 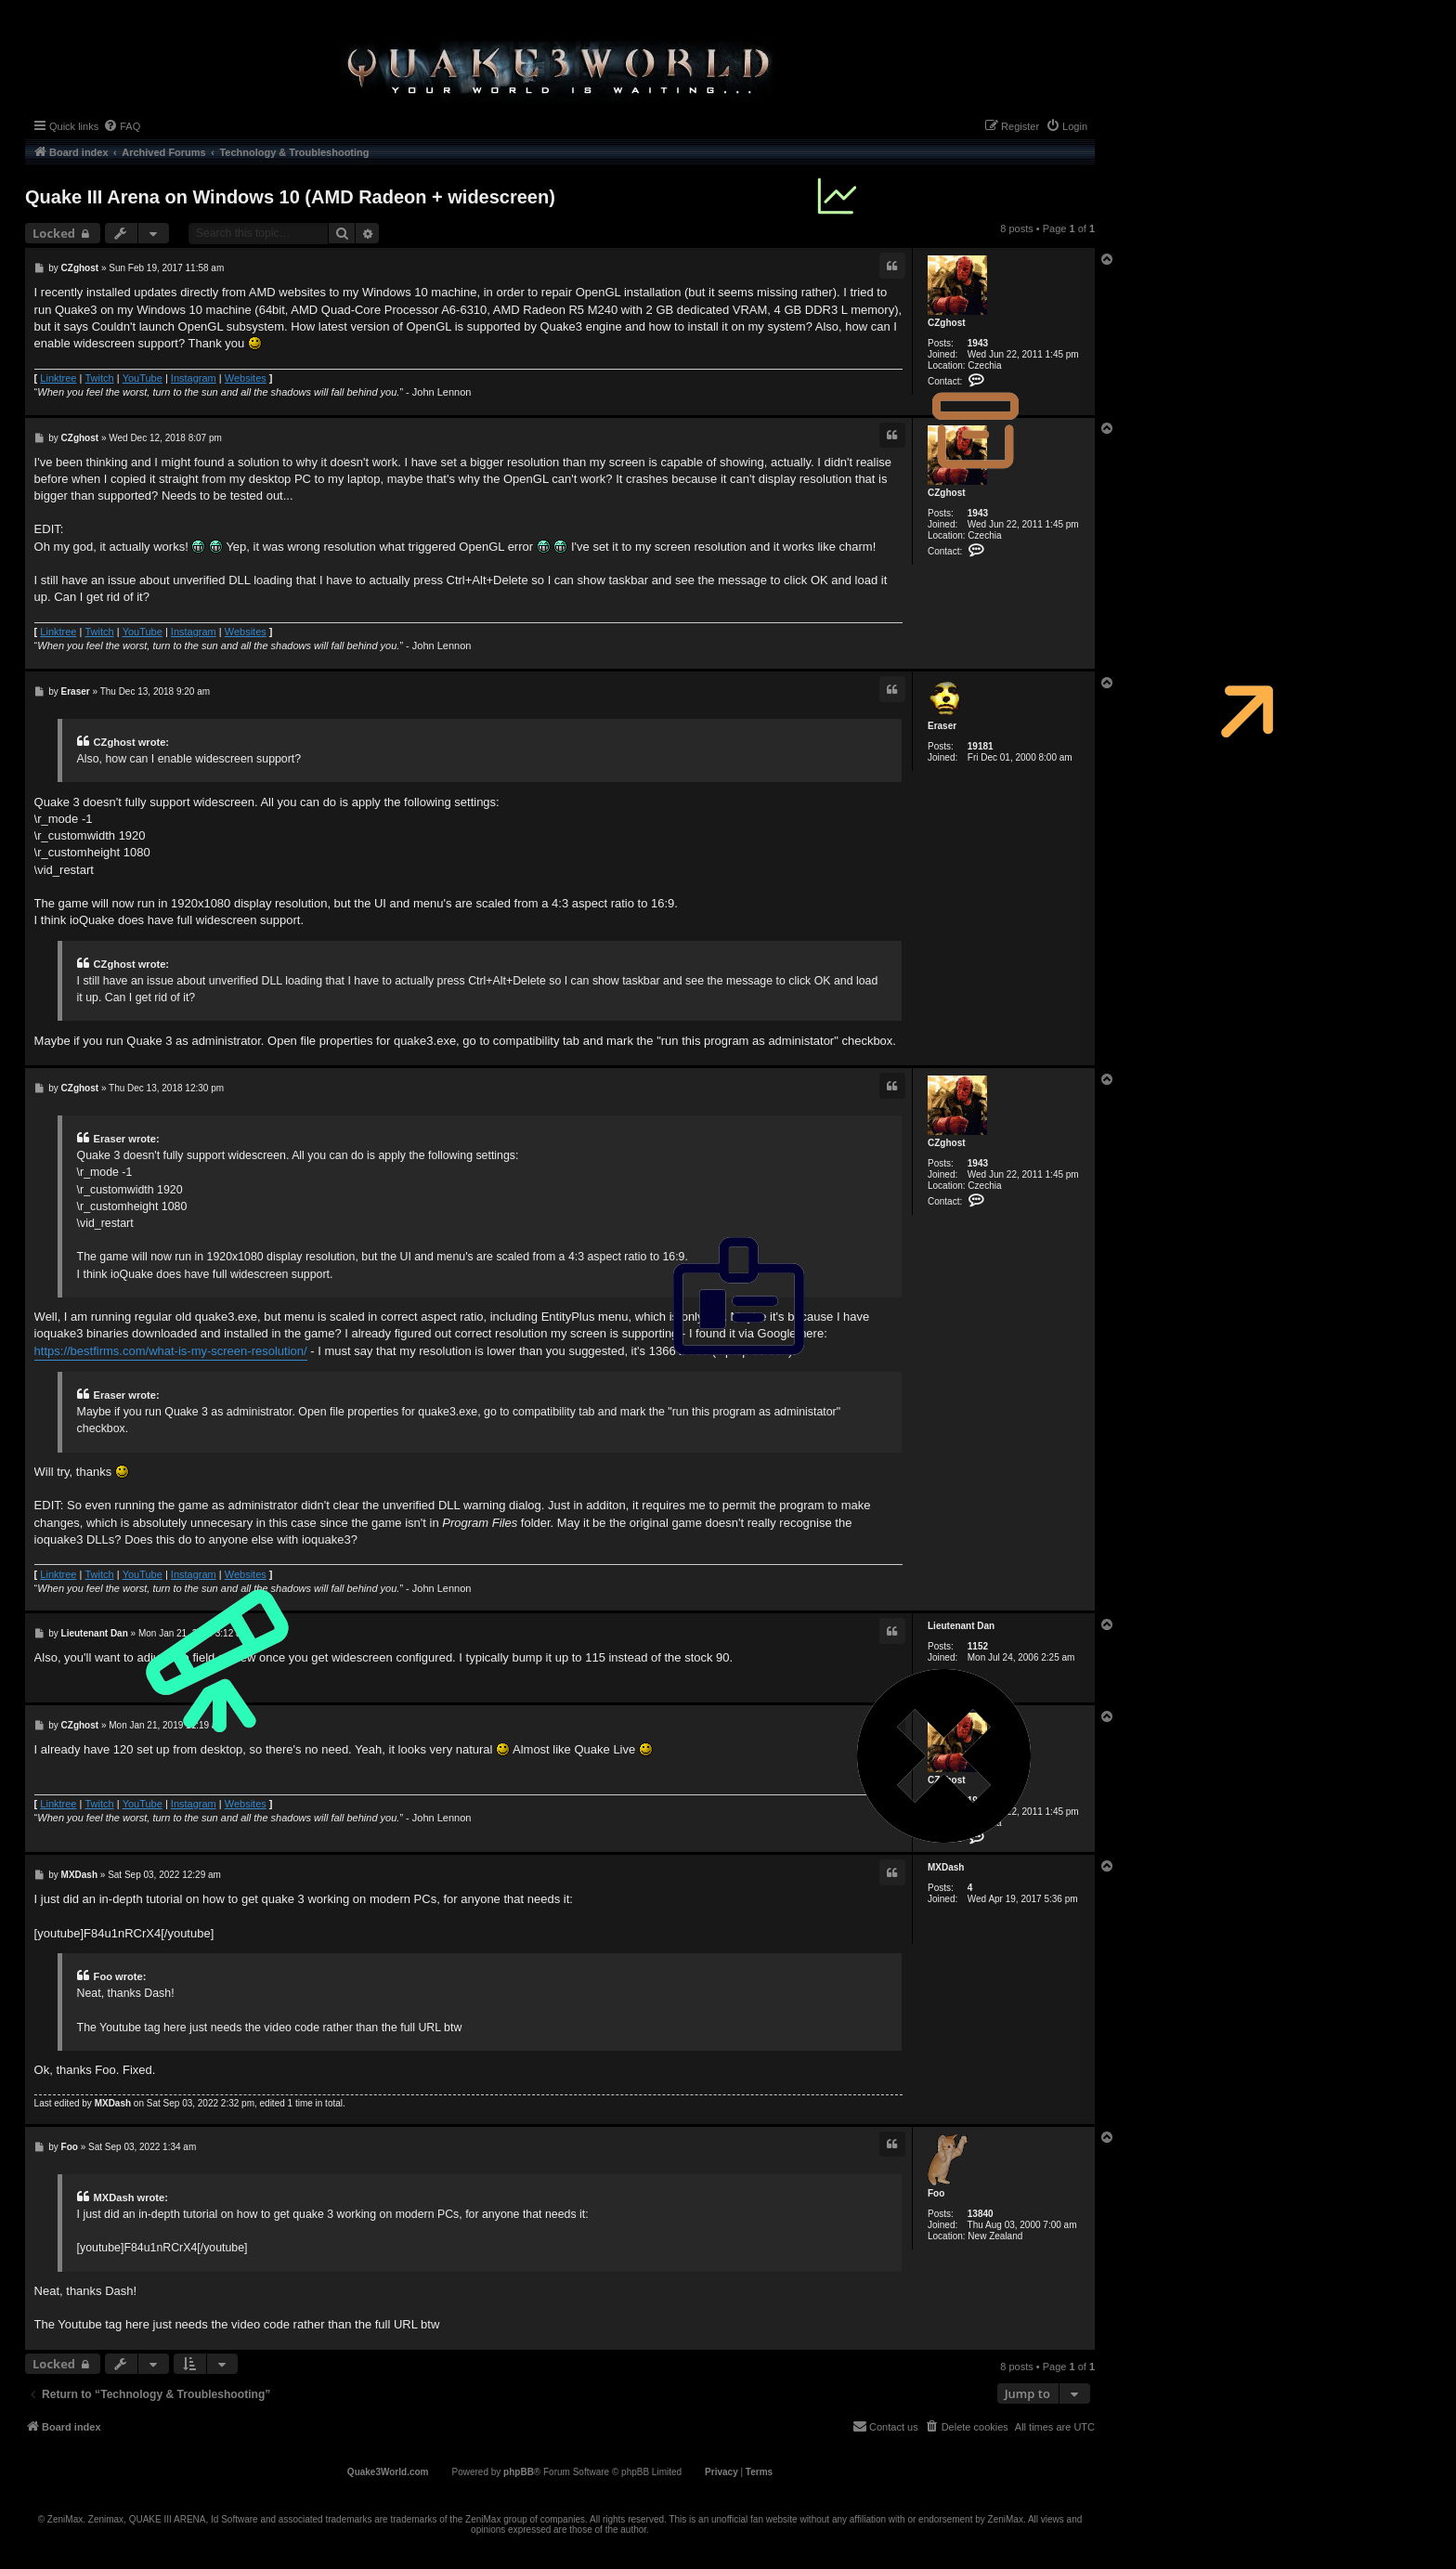 I want to click on explore or discover new content, so click(x=217, y=1660).